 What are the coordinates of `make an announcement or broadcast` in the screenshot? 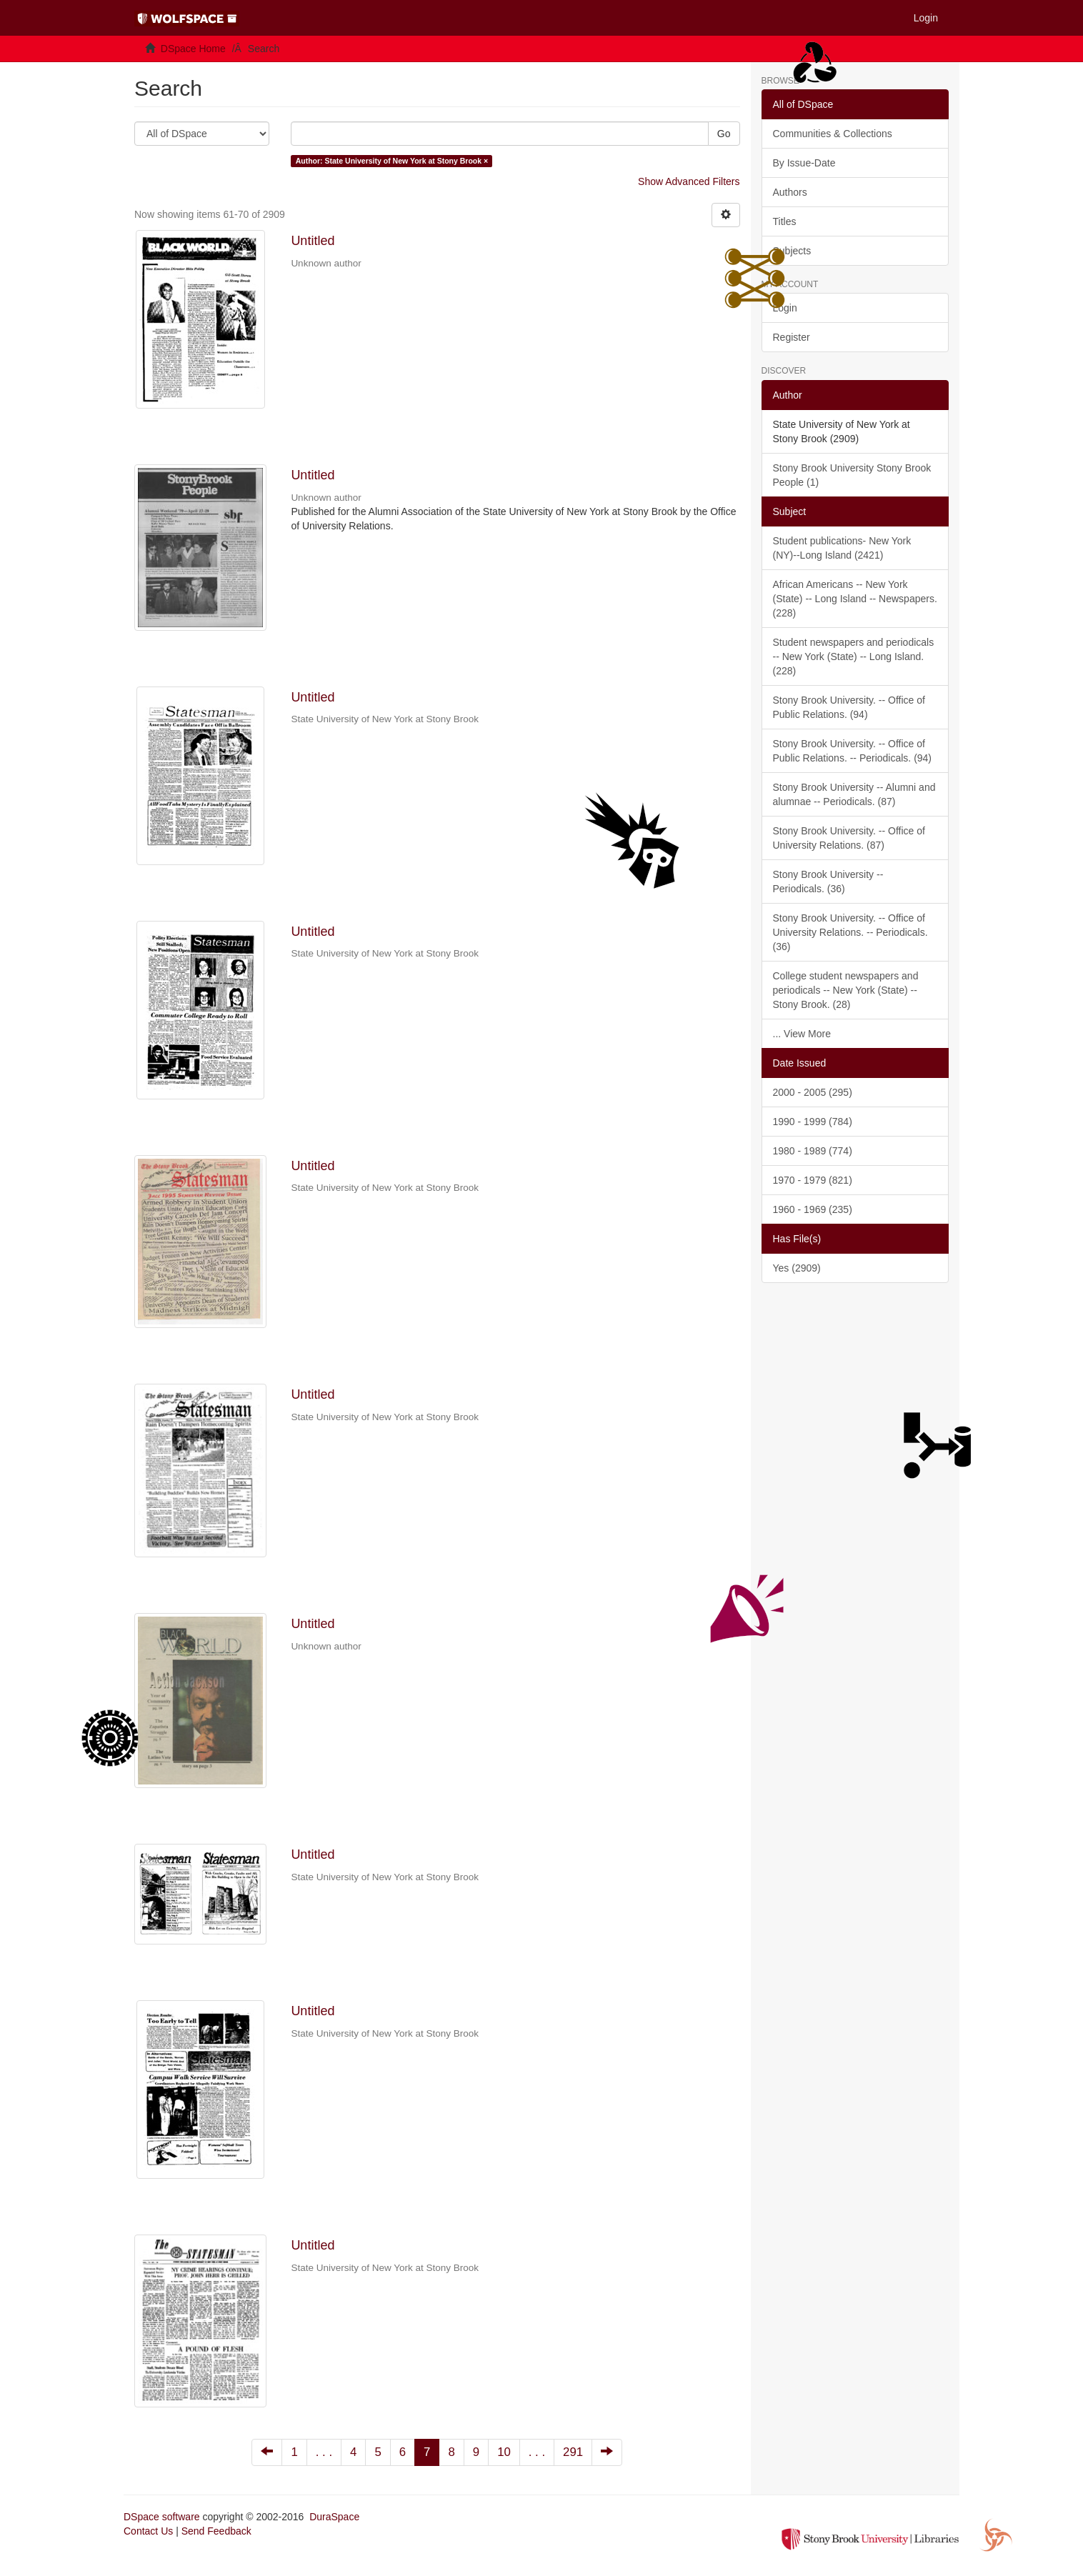 It's located at (747, 1612).